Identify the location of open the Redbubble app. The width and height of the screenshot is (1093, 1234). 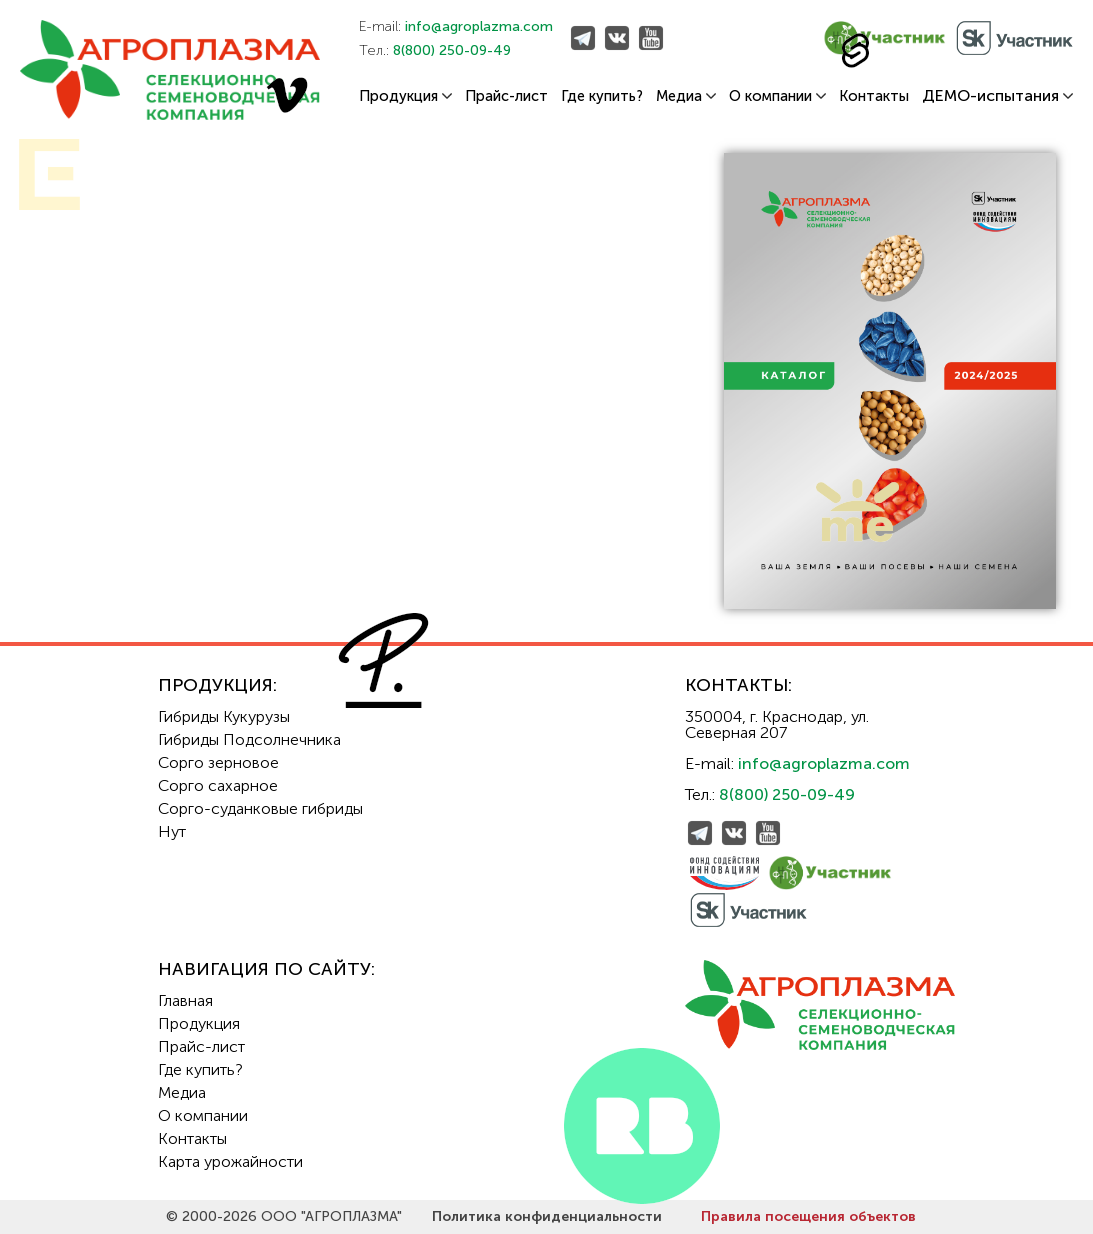
(642, 1126).